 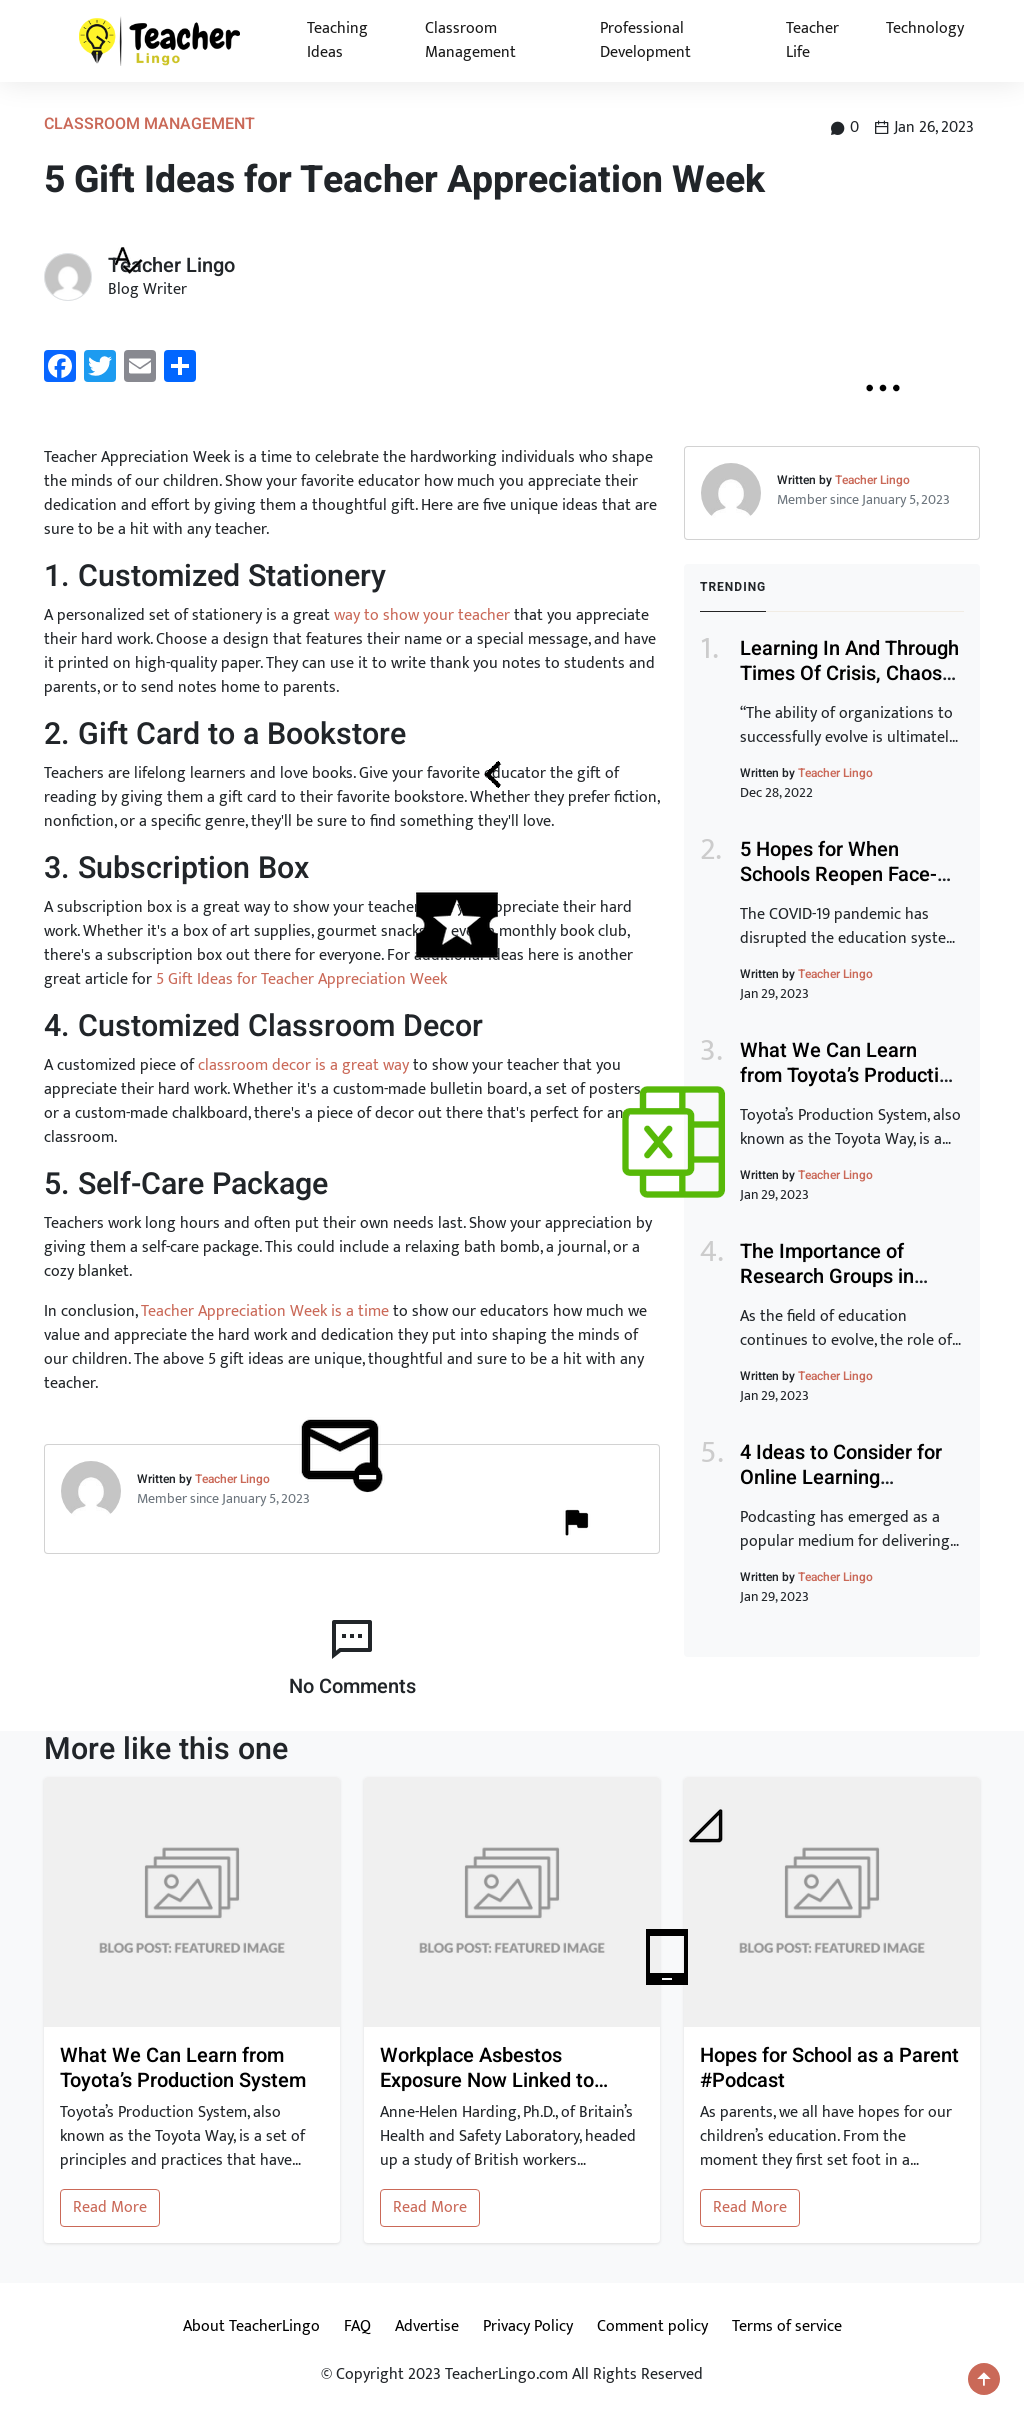 I want to click on open more options menu, so click(x=883, y=388).